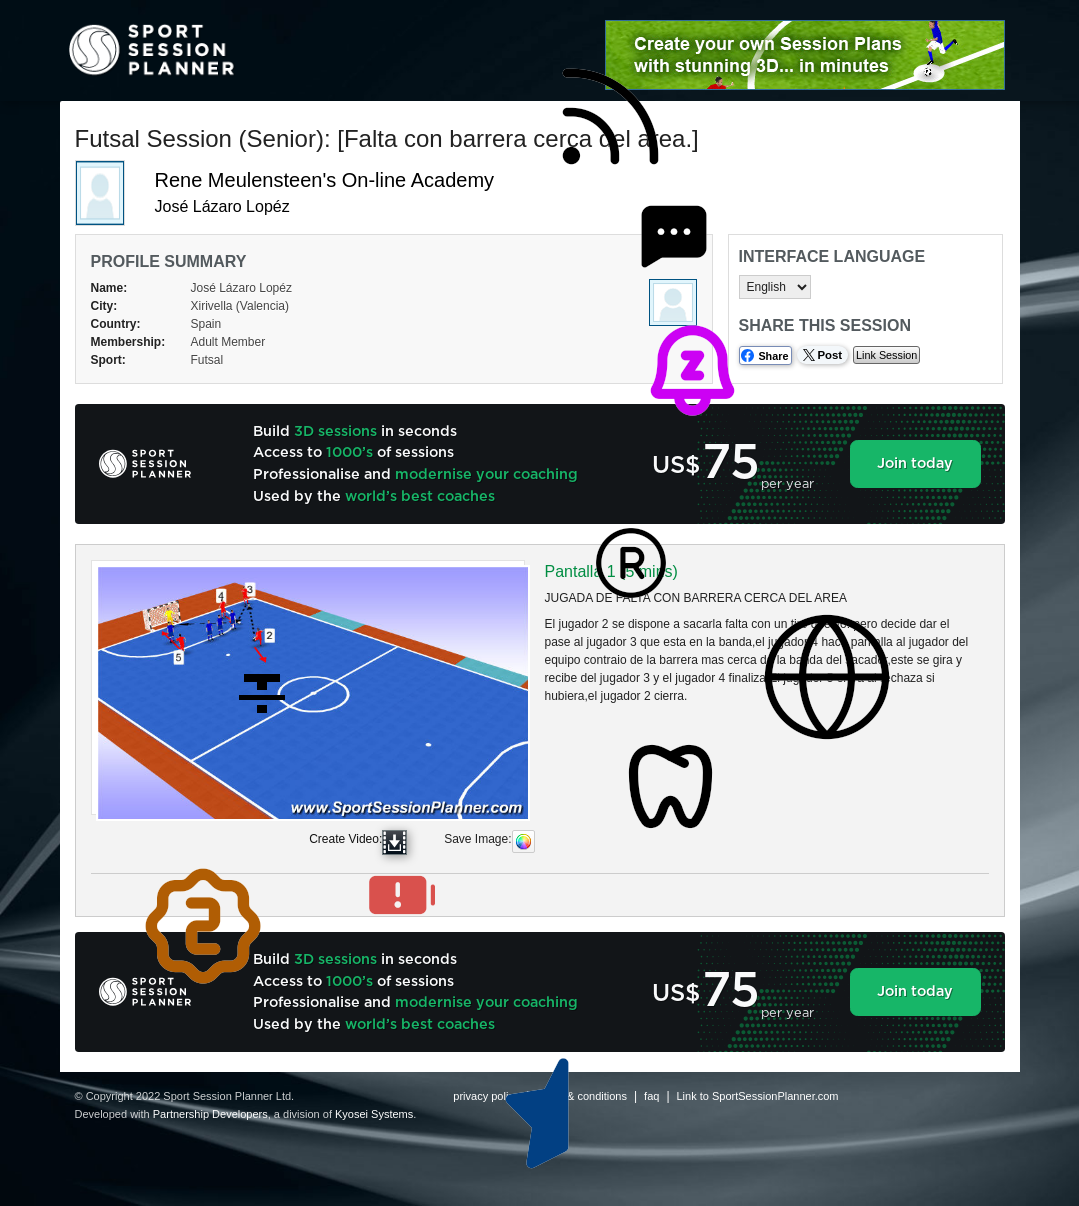 The height and width of the screenshot is (1206, 1079). Describe the element at coordinates (203, 926) in the screenshot. I see `indicates second place or runner-up status` at that location.